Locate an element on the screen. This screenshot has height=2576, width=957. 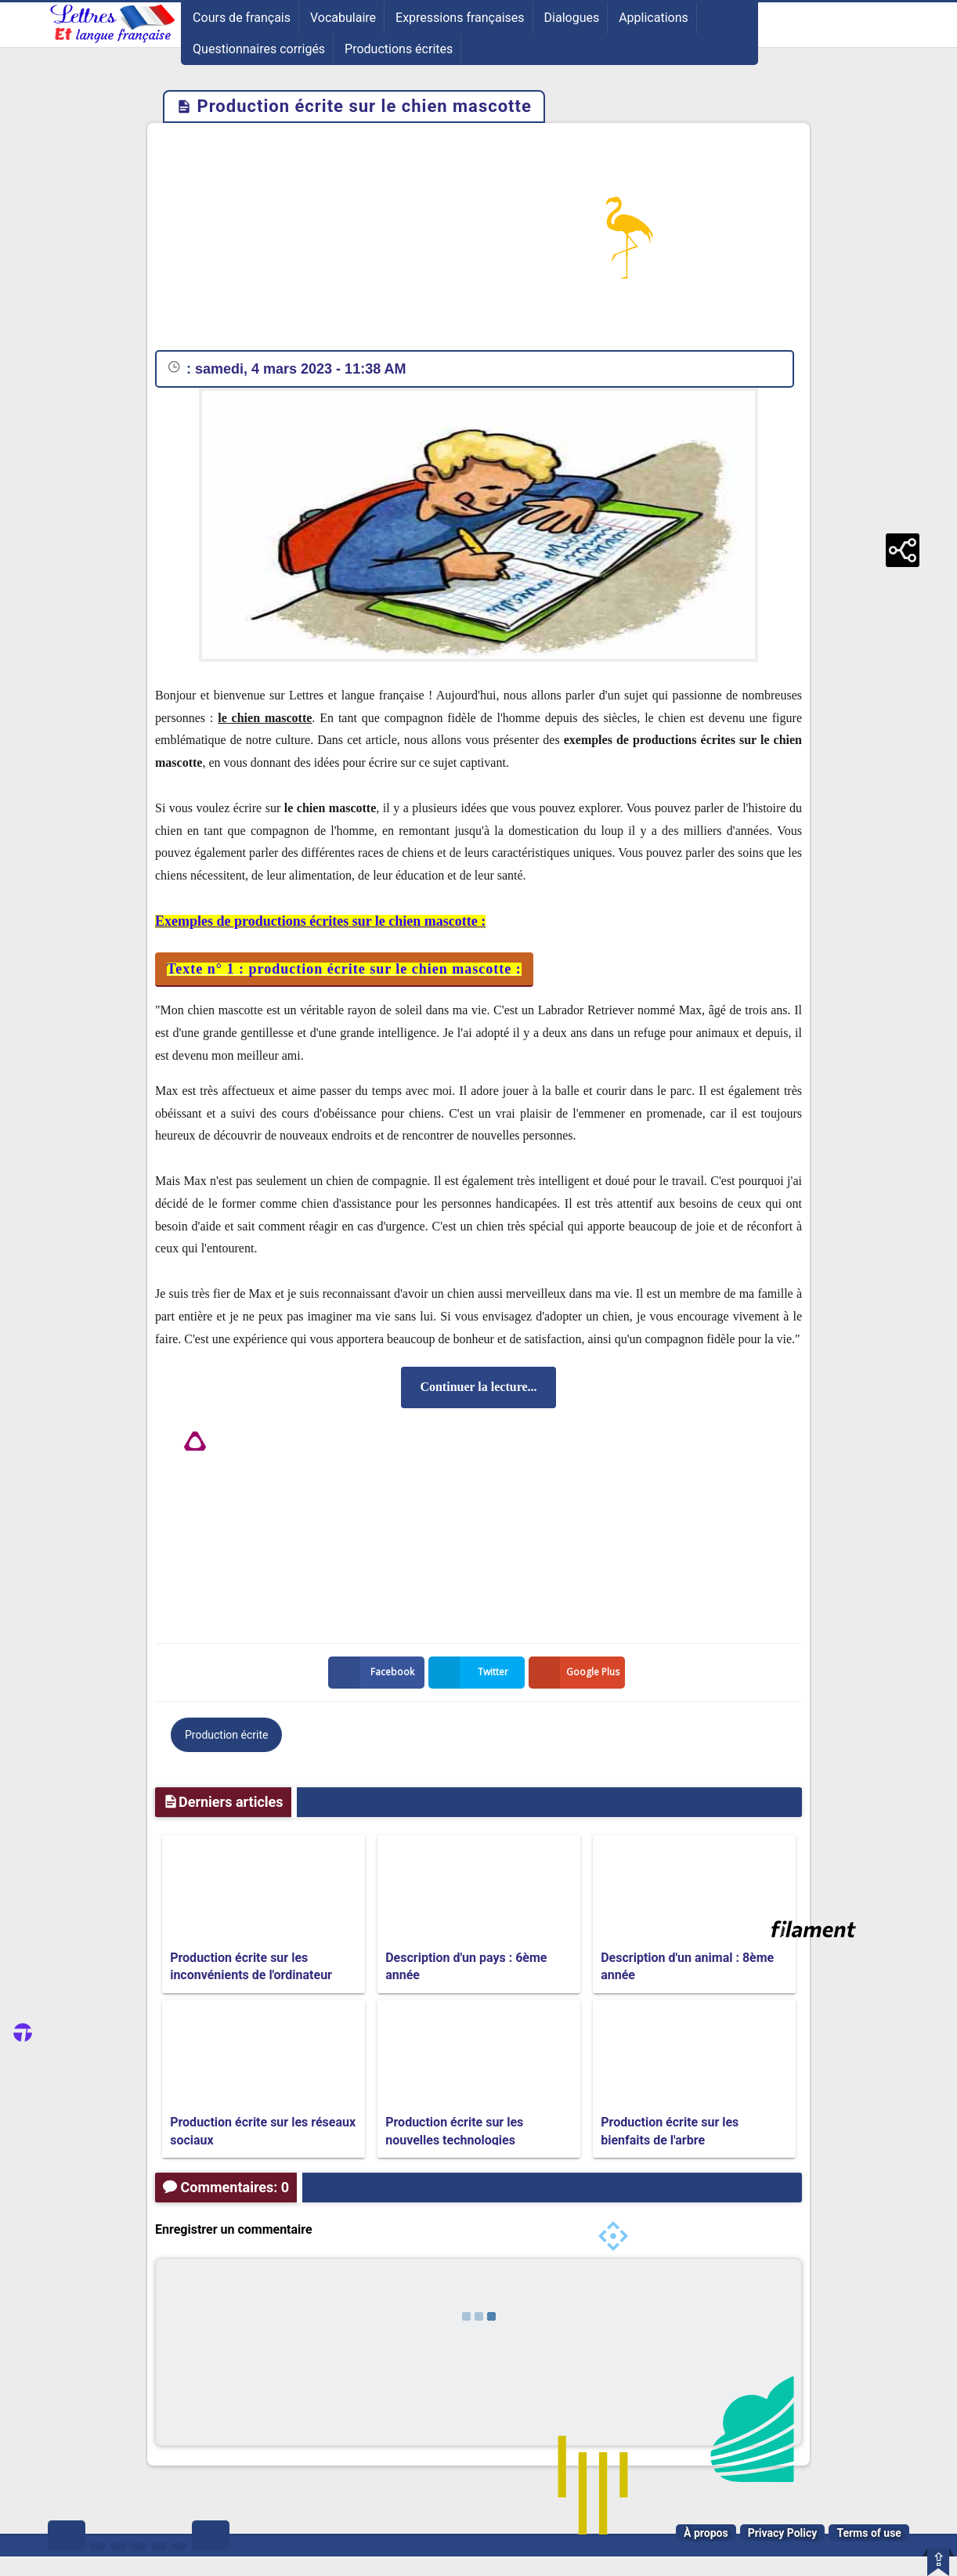
open gitter chat application is located at coordinates (593, 2485).